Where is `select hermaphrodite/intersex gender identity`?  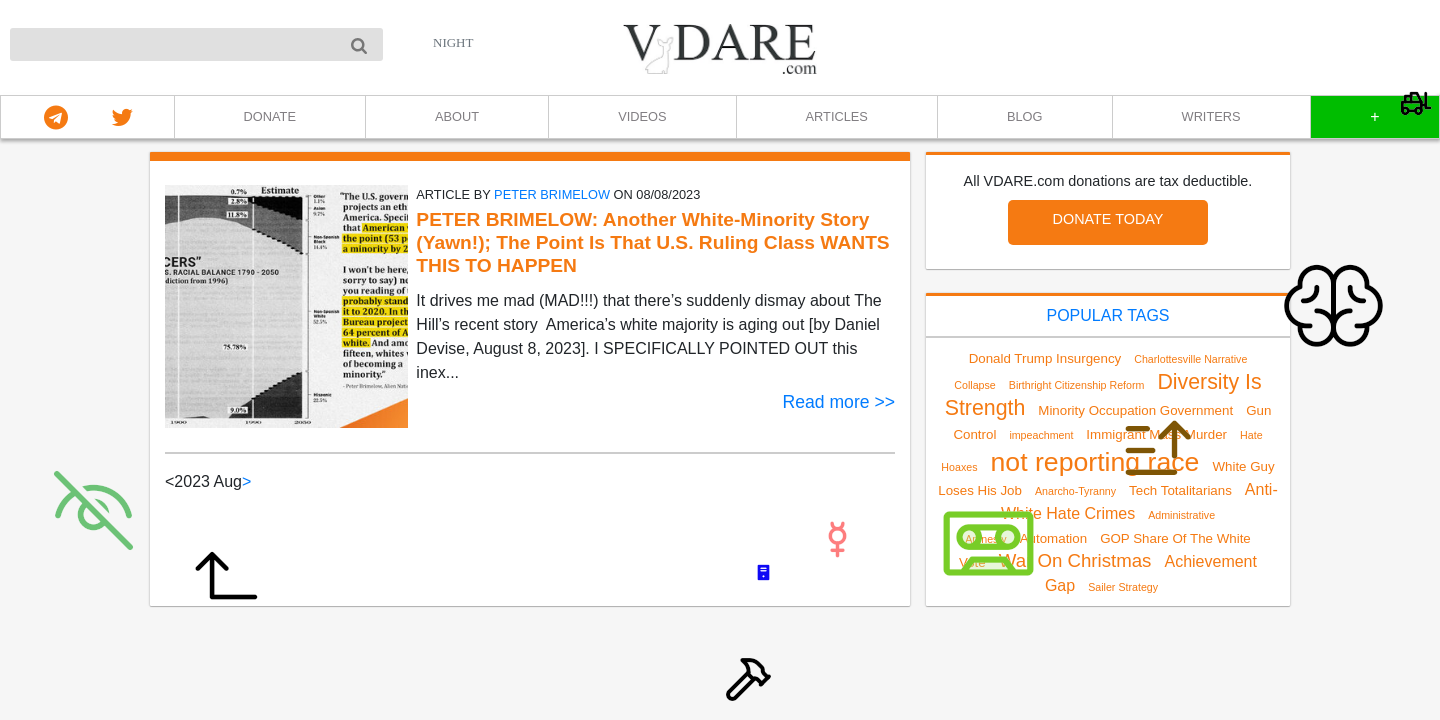 select hermaphrodite/intersex gender identity is located at coordinates (837, 539).